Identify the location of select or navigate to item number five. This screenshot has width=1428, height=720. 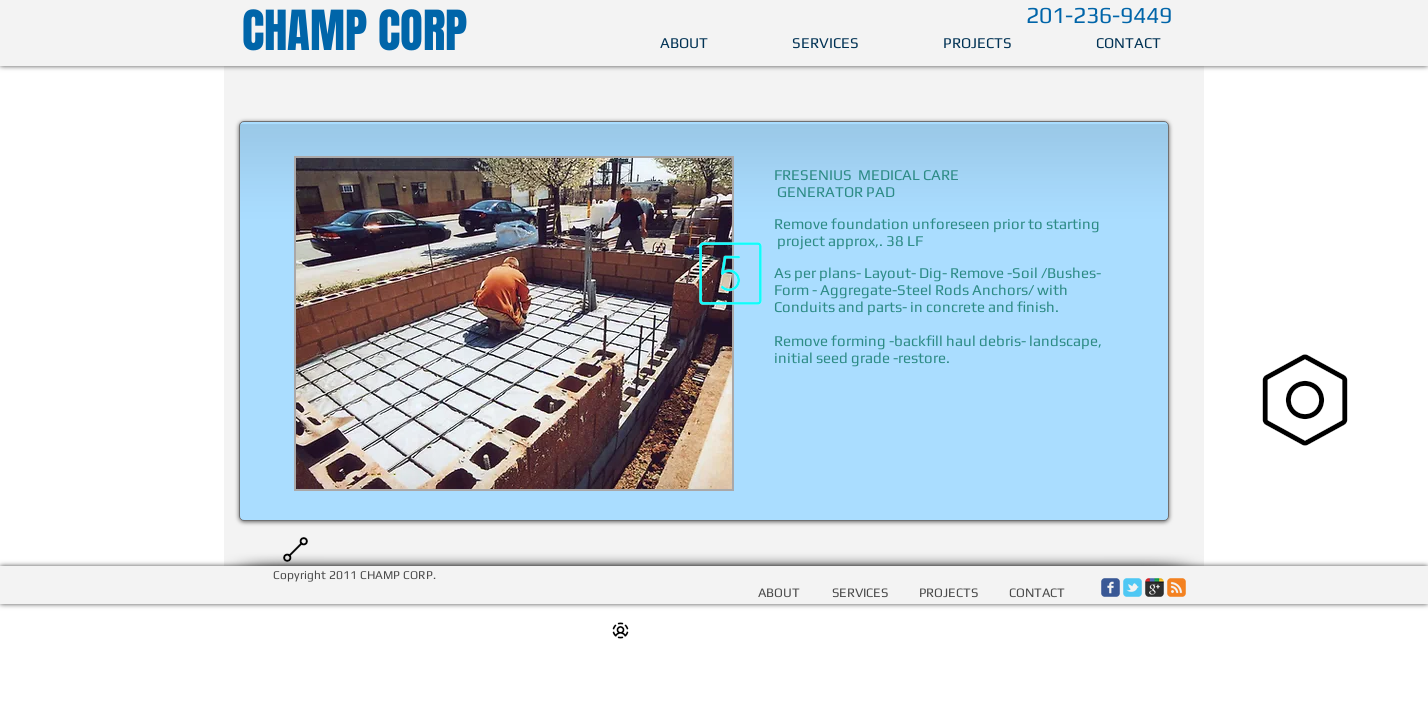
(730, 273).